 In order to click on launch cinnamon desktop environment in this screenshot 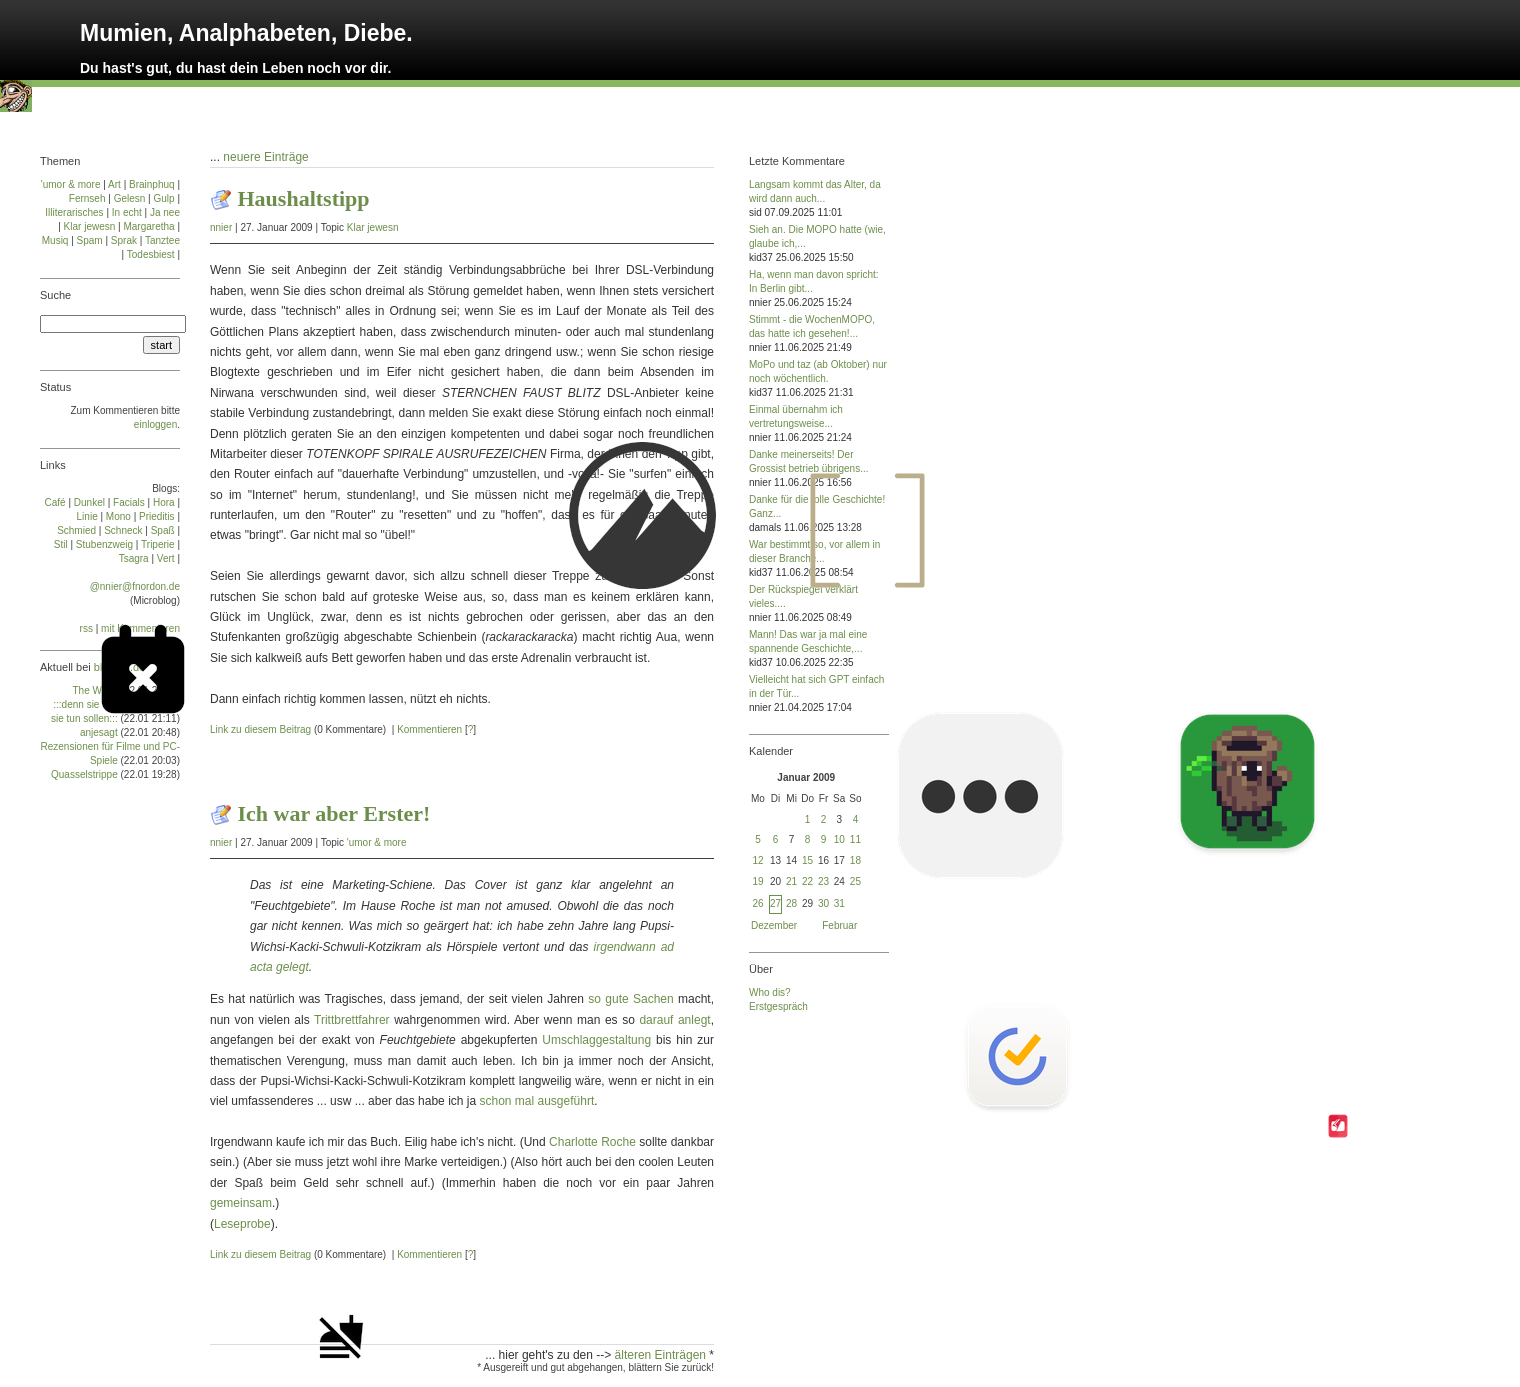, I will do `click(642, 515)`.